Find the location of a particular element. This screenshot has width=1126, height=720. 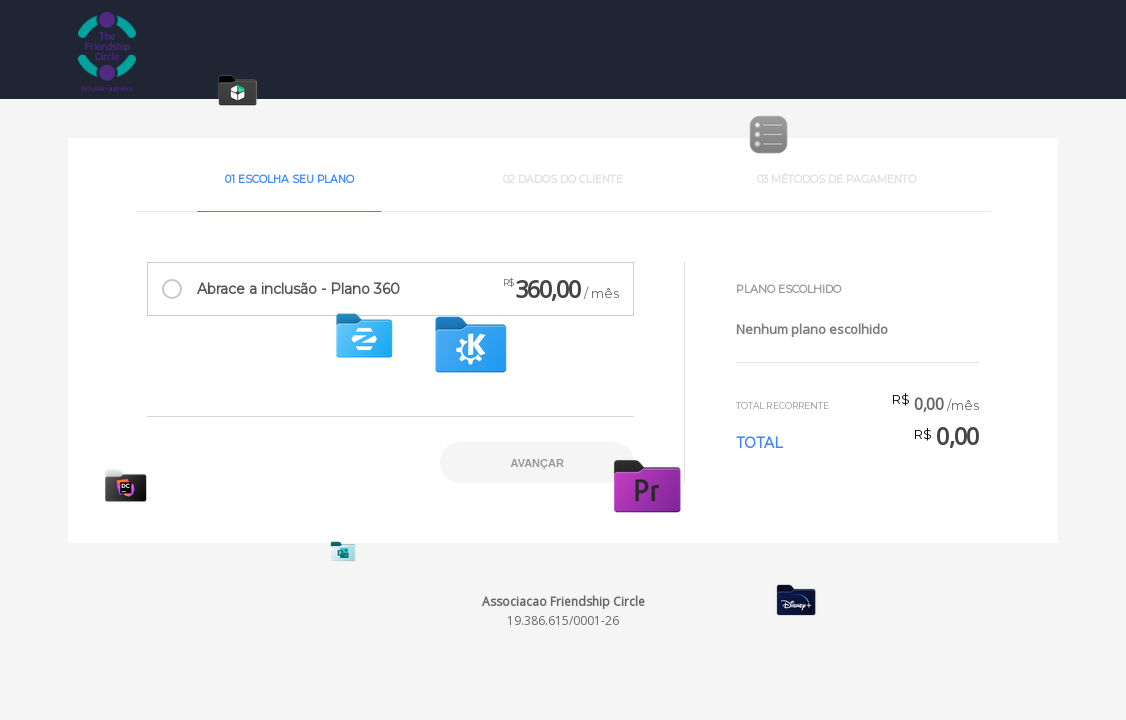

open jetbrains dotcover project folder is located at coordinates (125, 486).